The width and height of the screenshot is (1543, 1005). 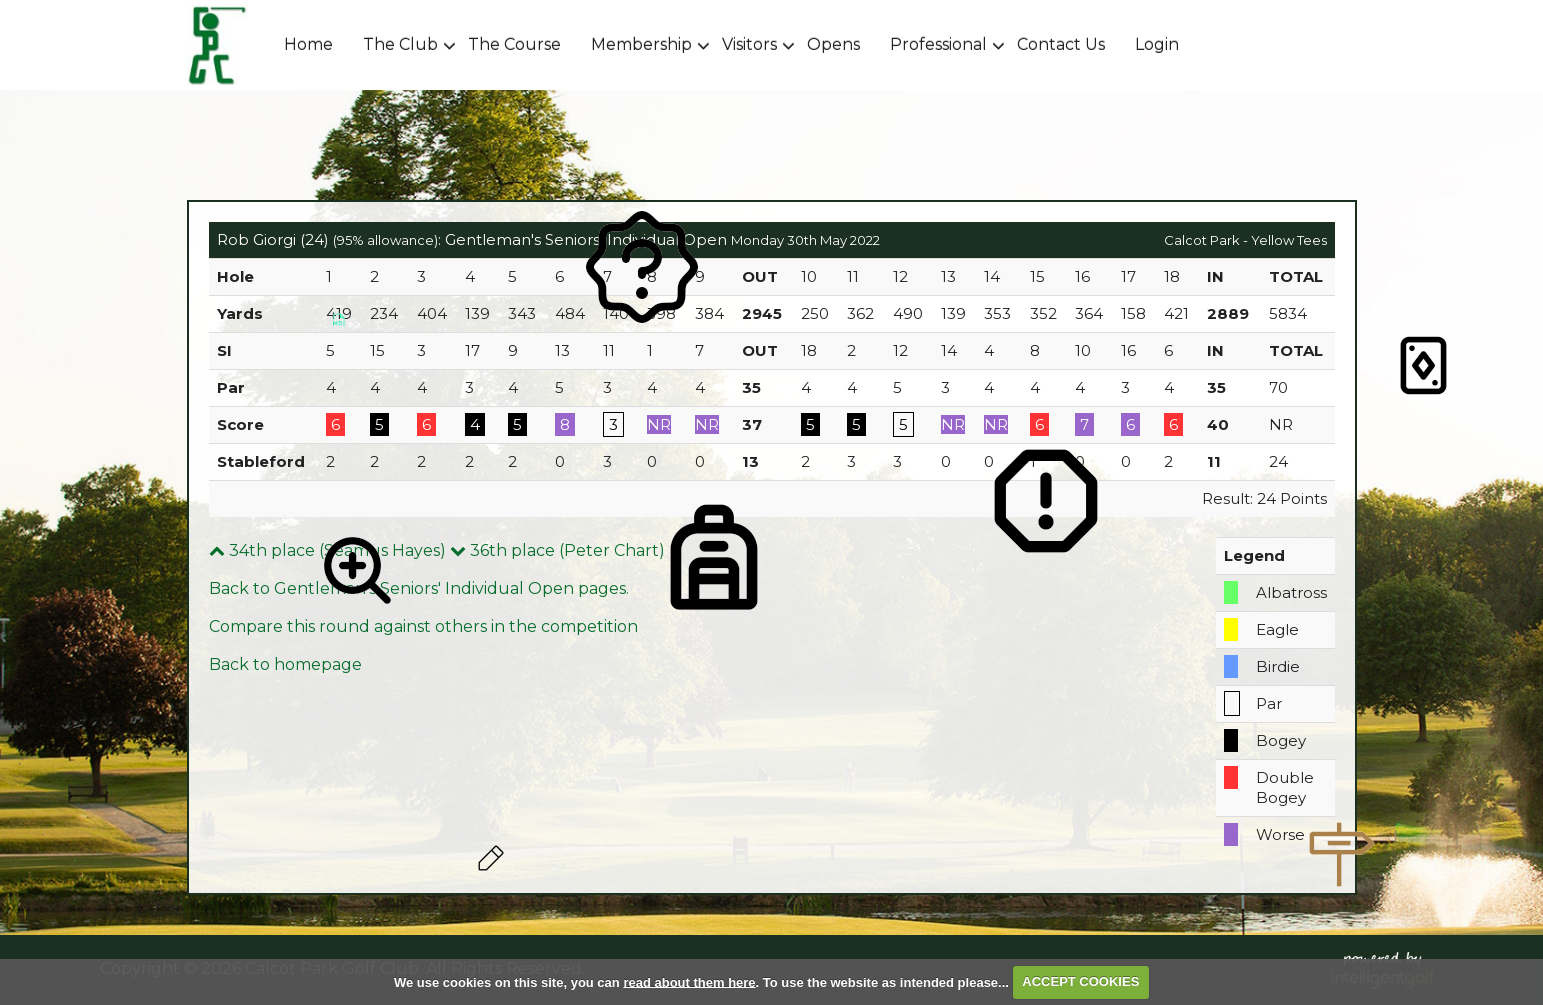 What do you see at coordinates (339, 320) in the screenshot?
I see `markdown file type indicator` at bounding box center [339, 320].